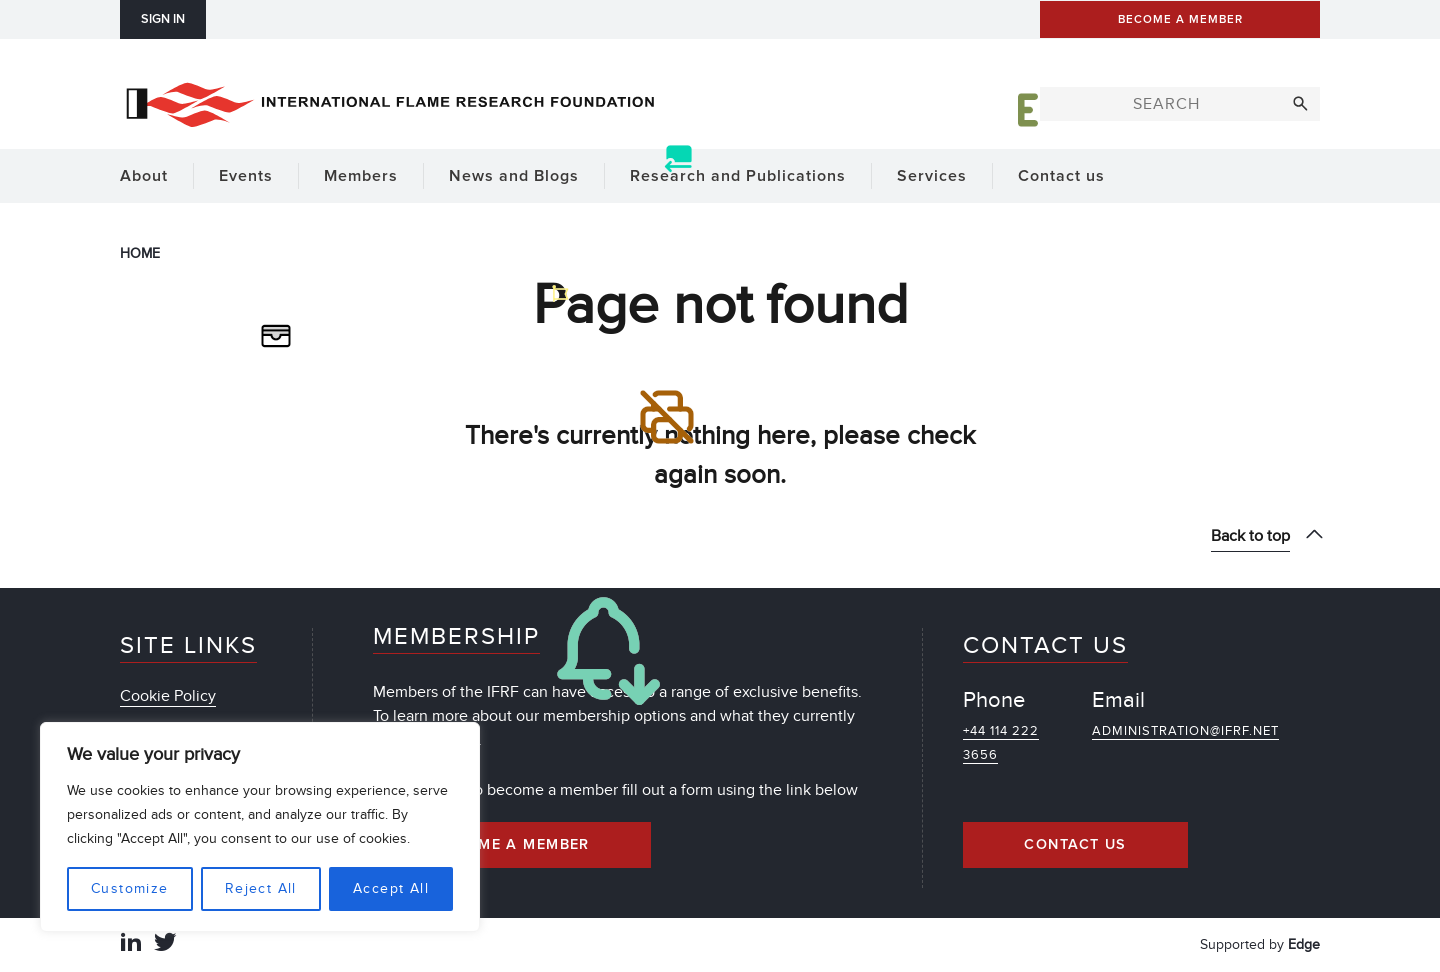  Describe the element at coordinates (603, 648) in the screenshot. I see `download notifications` at that location.